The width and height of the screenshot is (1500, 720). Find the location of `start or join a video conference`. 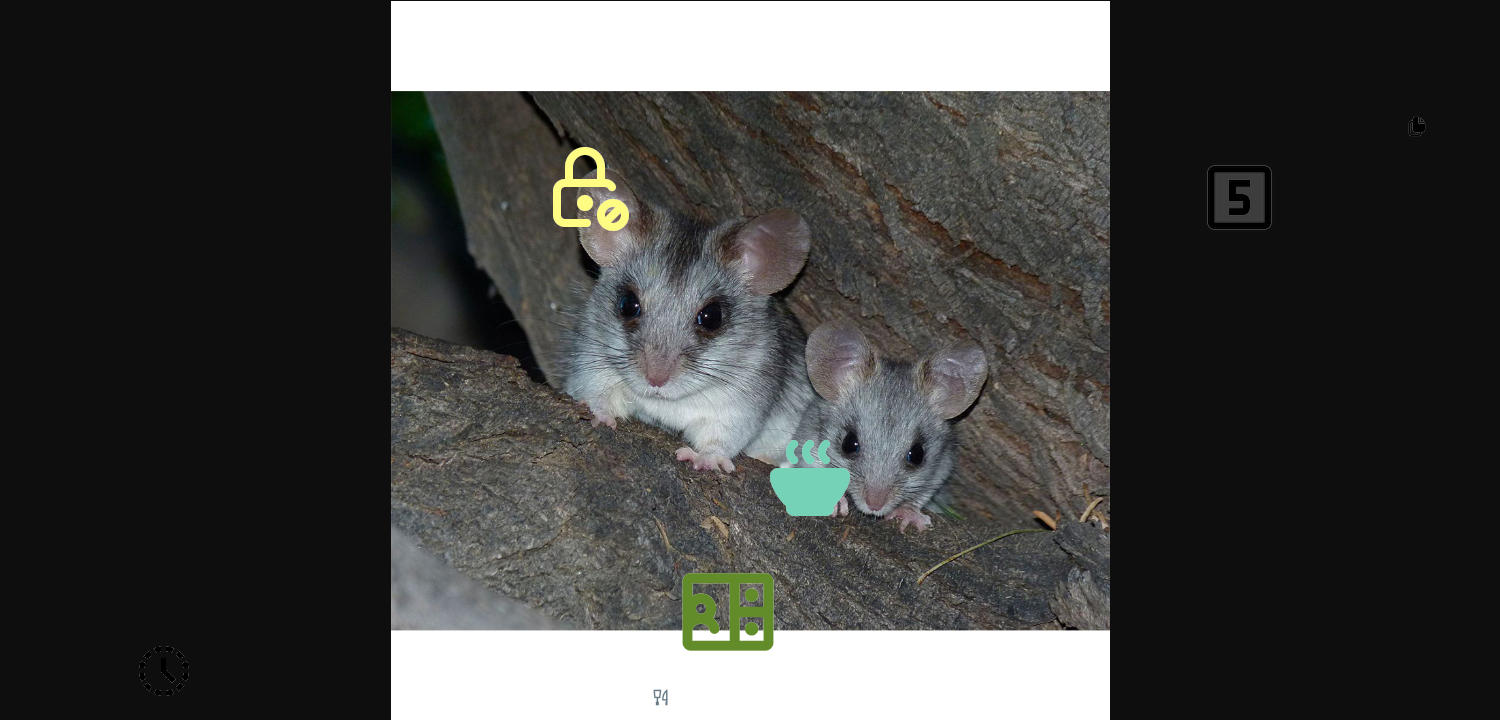

start or join a video conference is located at coordinates (728, 612).